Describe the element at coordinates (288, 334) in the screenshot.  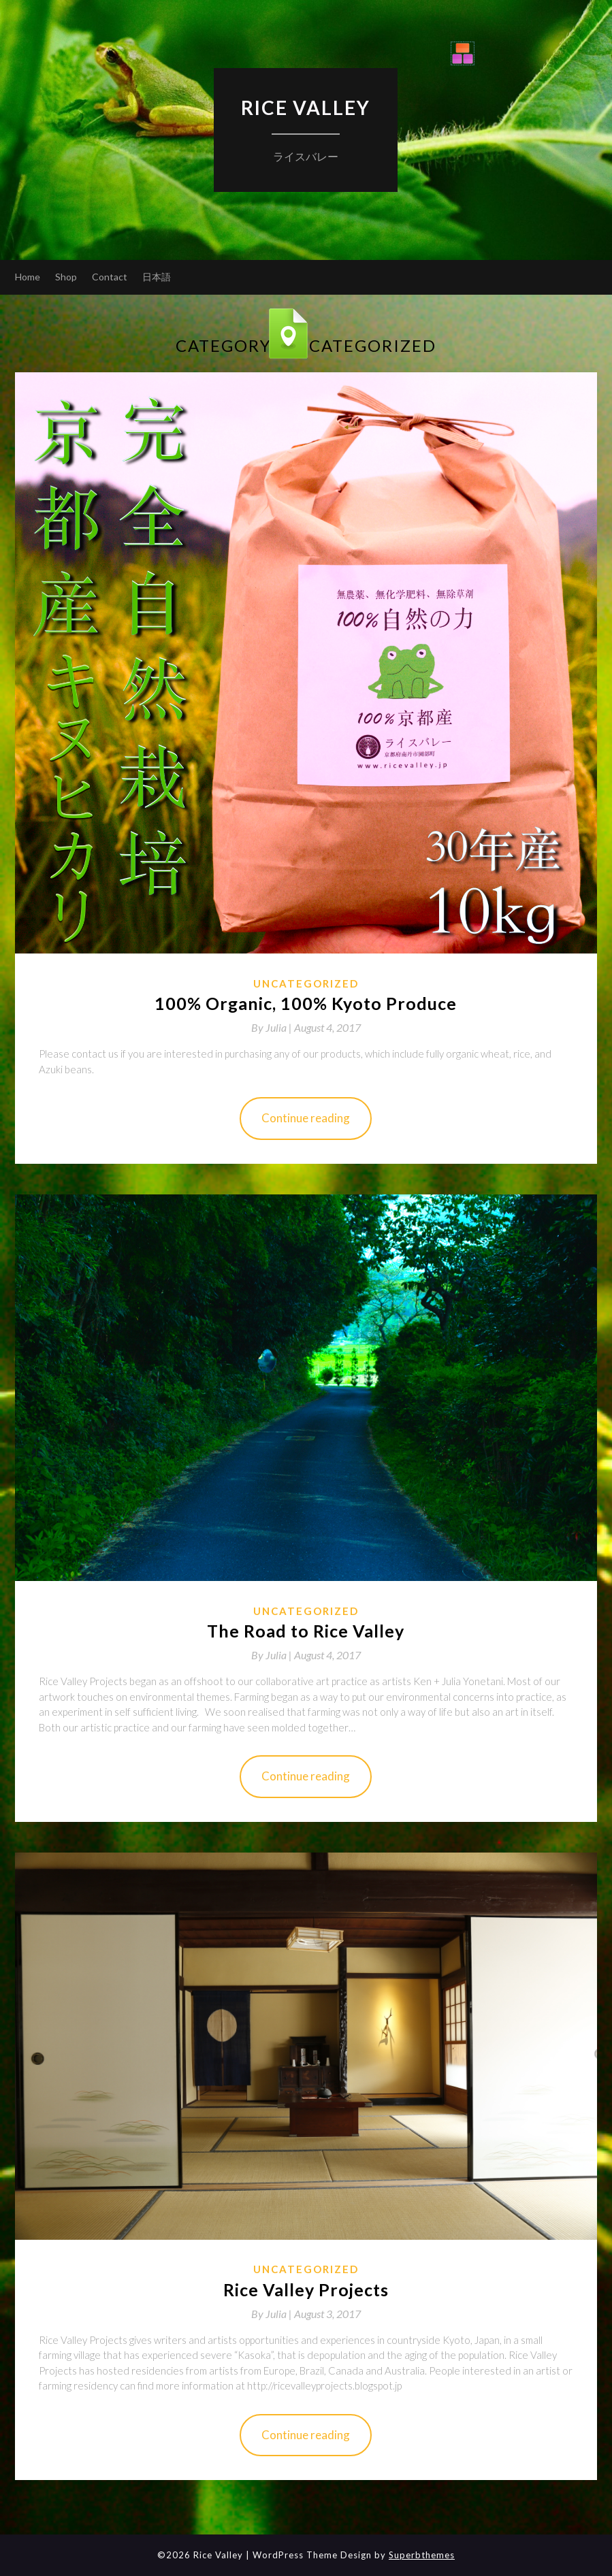
I see `openstreetmap data file` at that location.